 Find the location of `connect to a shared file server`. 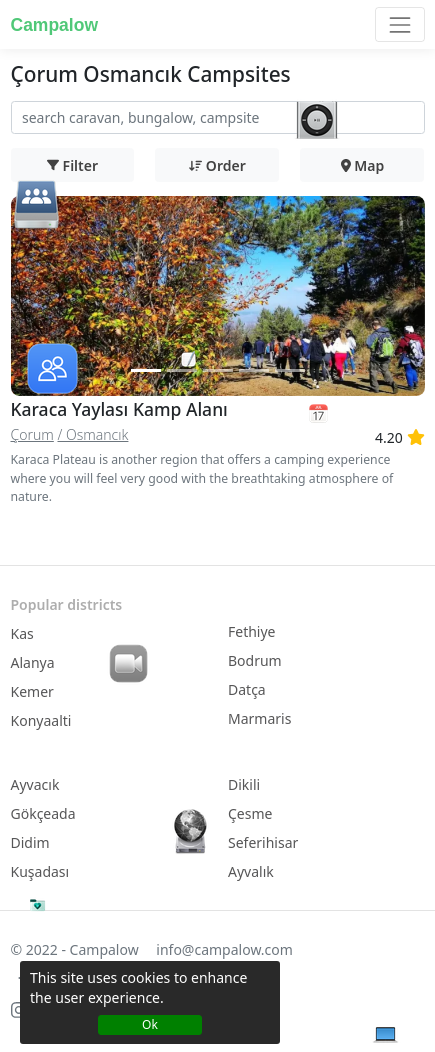

connect to a shared file server is located at coordinates (36, 205).